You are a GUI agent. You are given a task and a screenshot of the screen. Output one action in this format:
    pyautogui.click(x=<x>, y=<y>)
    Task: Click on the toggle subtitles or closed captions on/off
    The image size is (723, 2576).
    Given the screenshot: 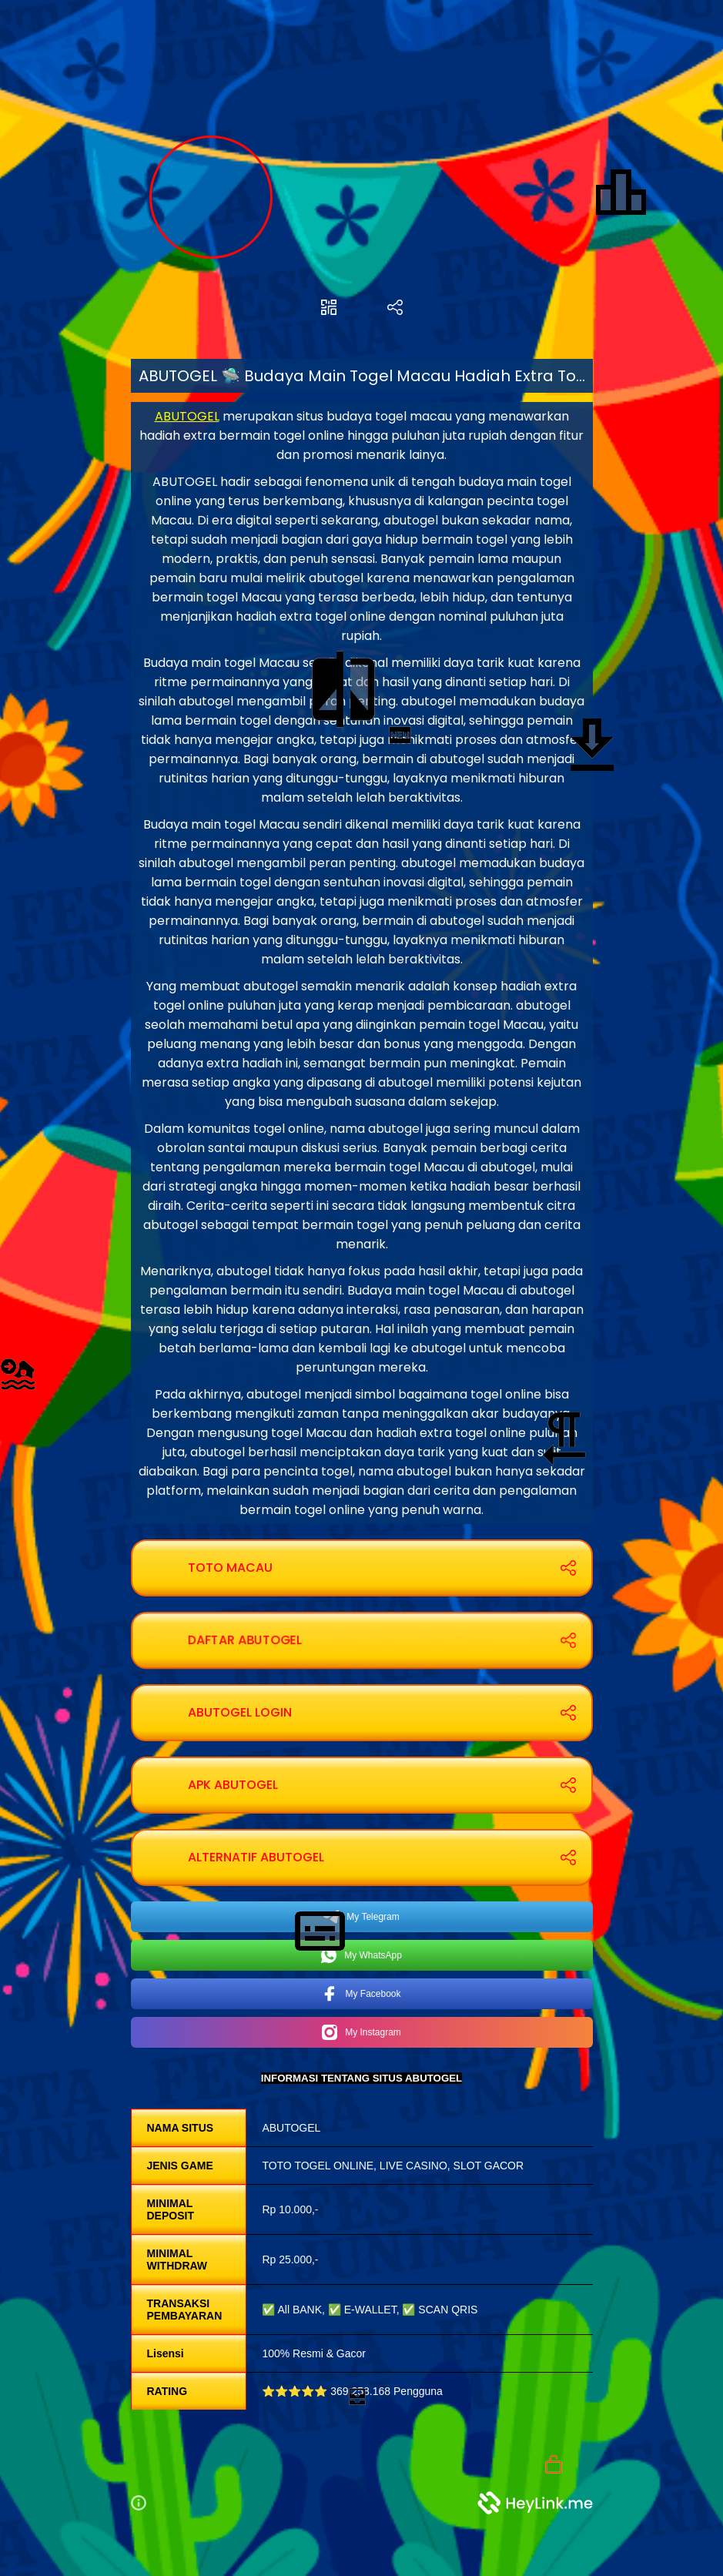 What is the action you would take?
    pyautogui.click(x=320, y=1931)
    